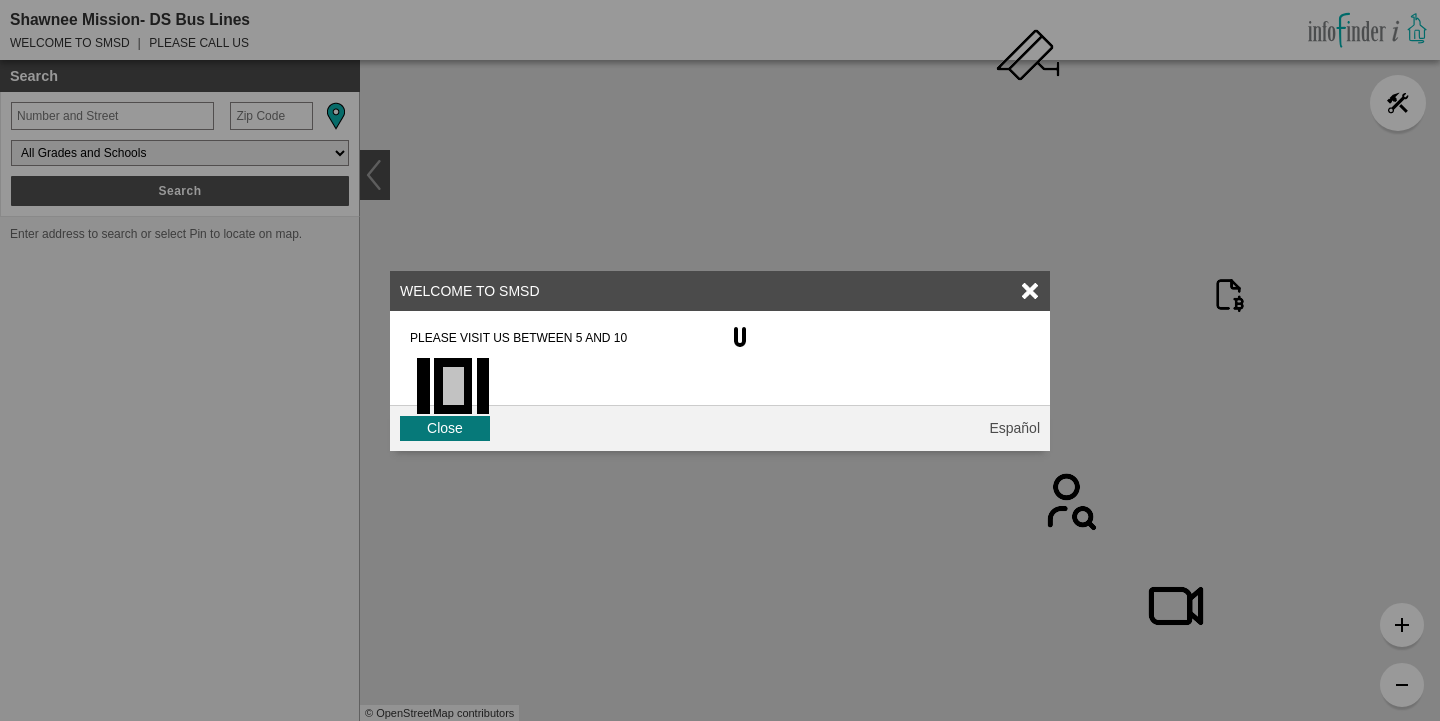 The width and height of the screenshot is (1440, 721). What do you see at coordinates (1176, 606) in the screenshot?
I see `start or join a Zoom meeting` at bounding box center [1176, 606].